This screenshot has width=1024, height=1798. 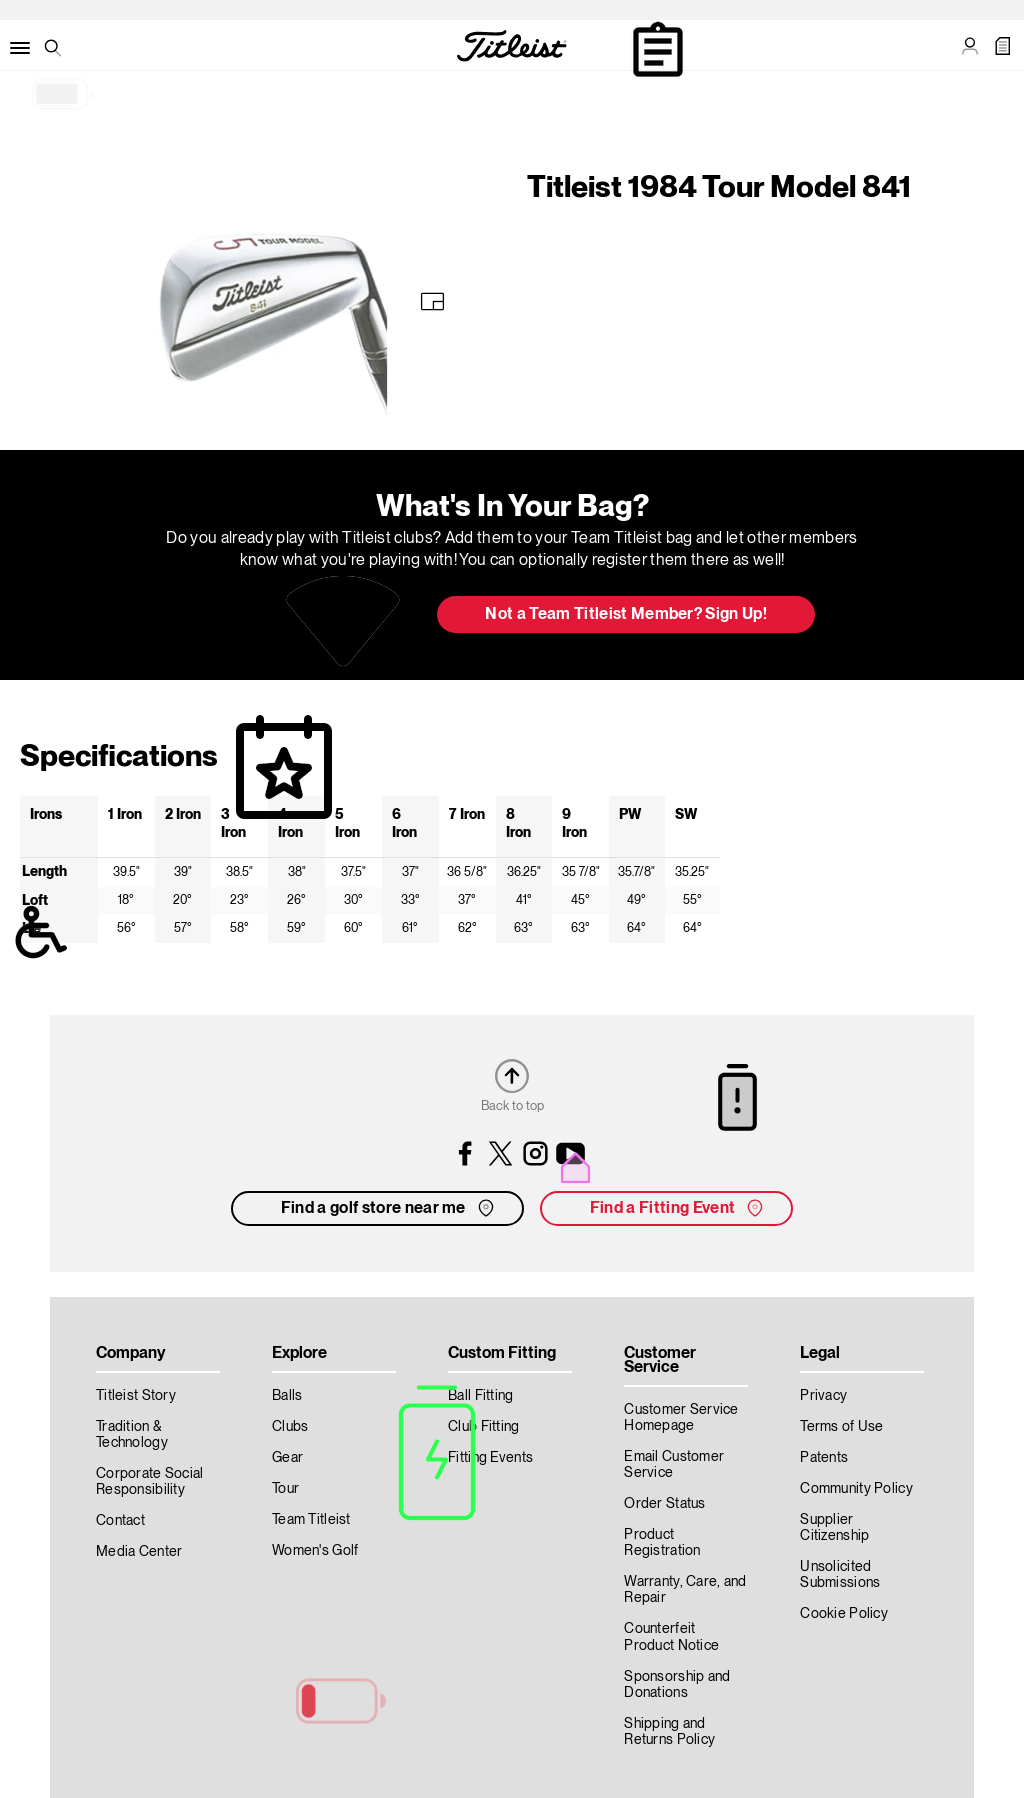 I want to click on view favorite or starred events, so click(x=284, y=771).